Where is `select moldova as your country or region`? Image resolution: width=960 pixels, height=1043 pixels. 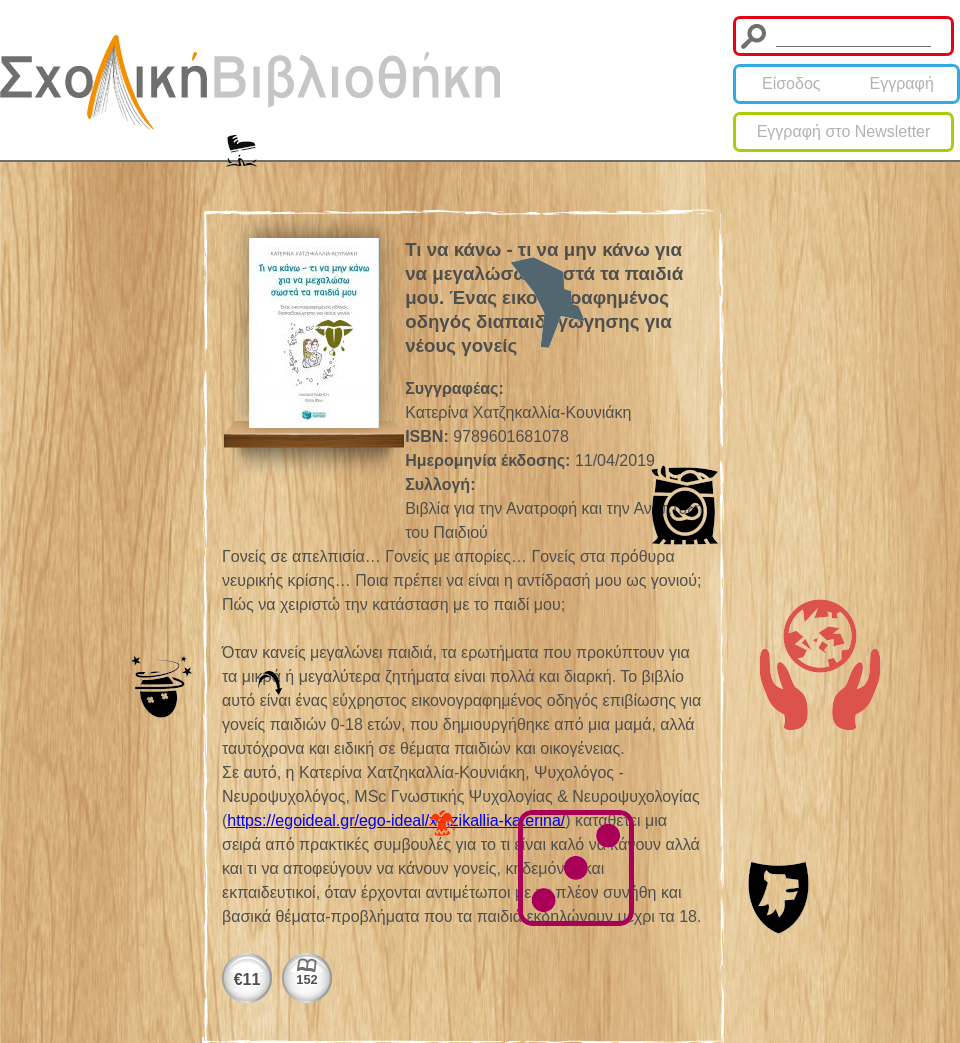
select moldova as your country or region is located at coordinates (547, 302).